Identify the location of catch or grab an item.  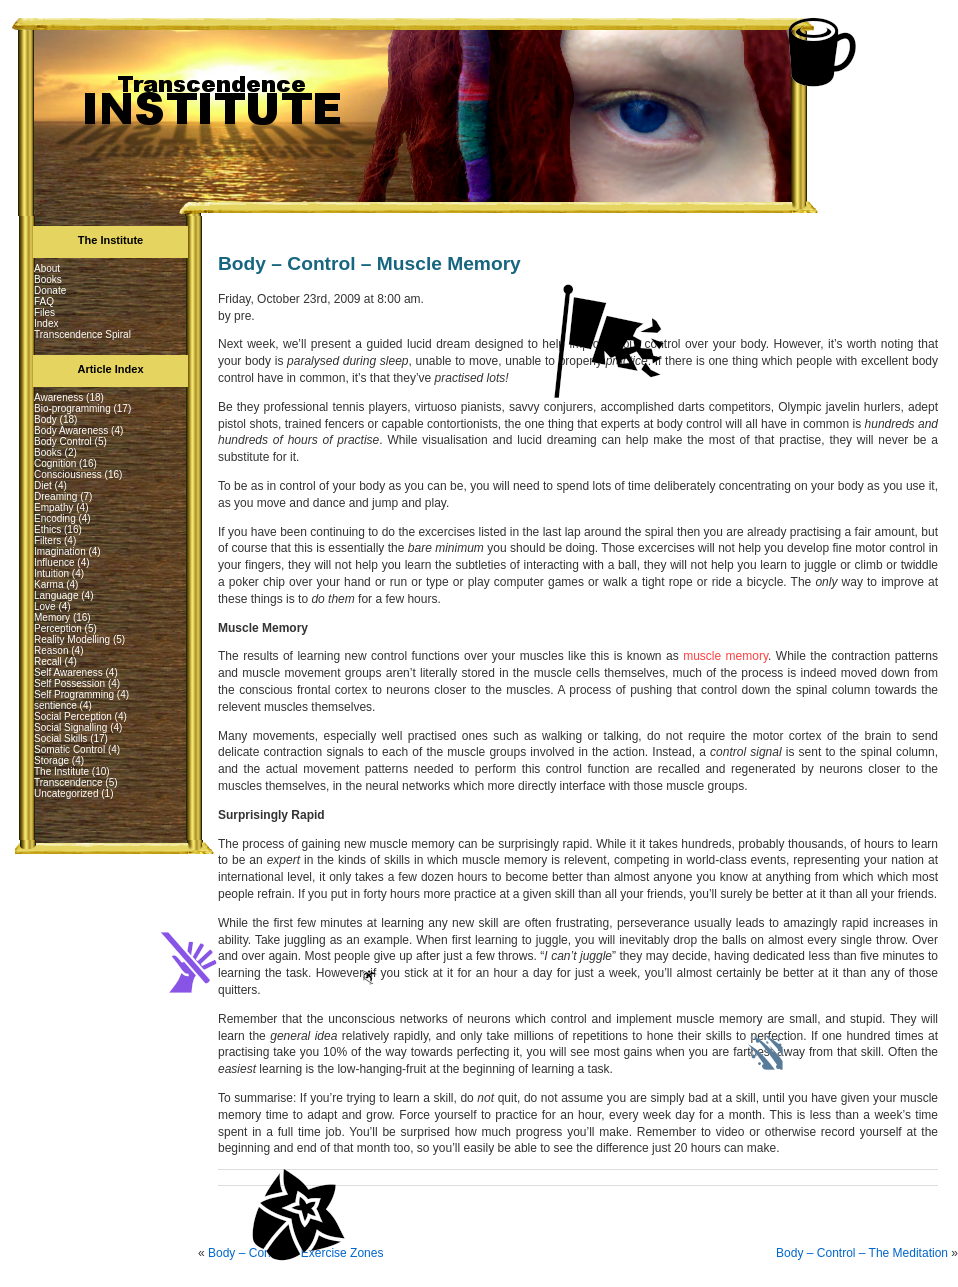
(188, 962).